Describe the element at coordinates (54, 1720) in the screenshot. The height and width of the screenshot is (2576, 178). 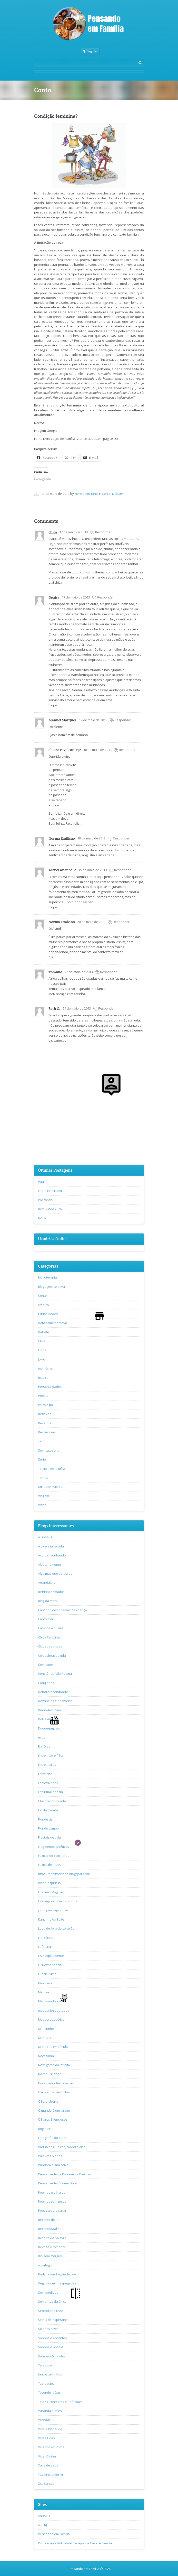
I see `view hot tub or spa amenities` at that location.